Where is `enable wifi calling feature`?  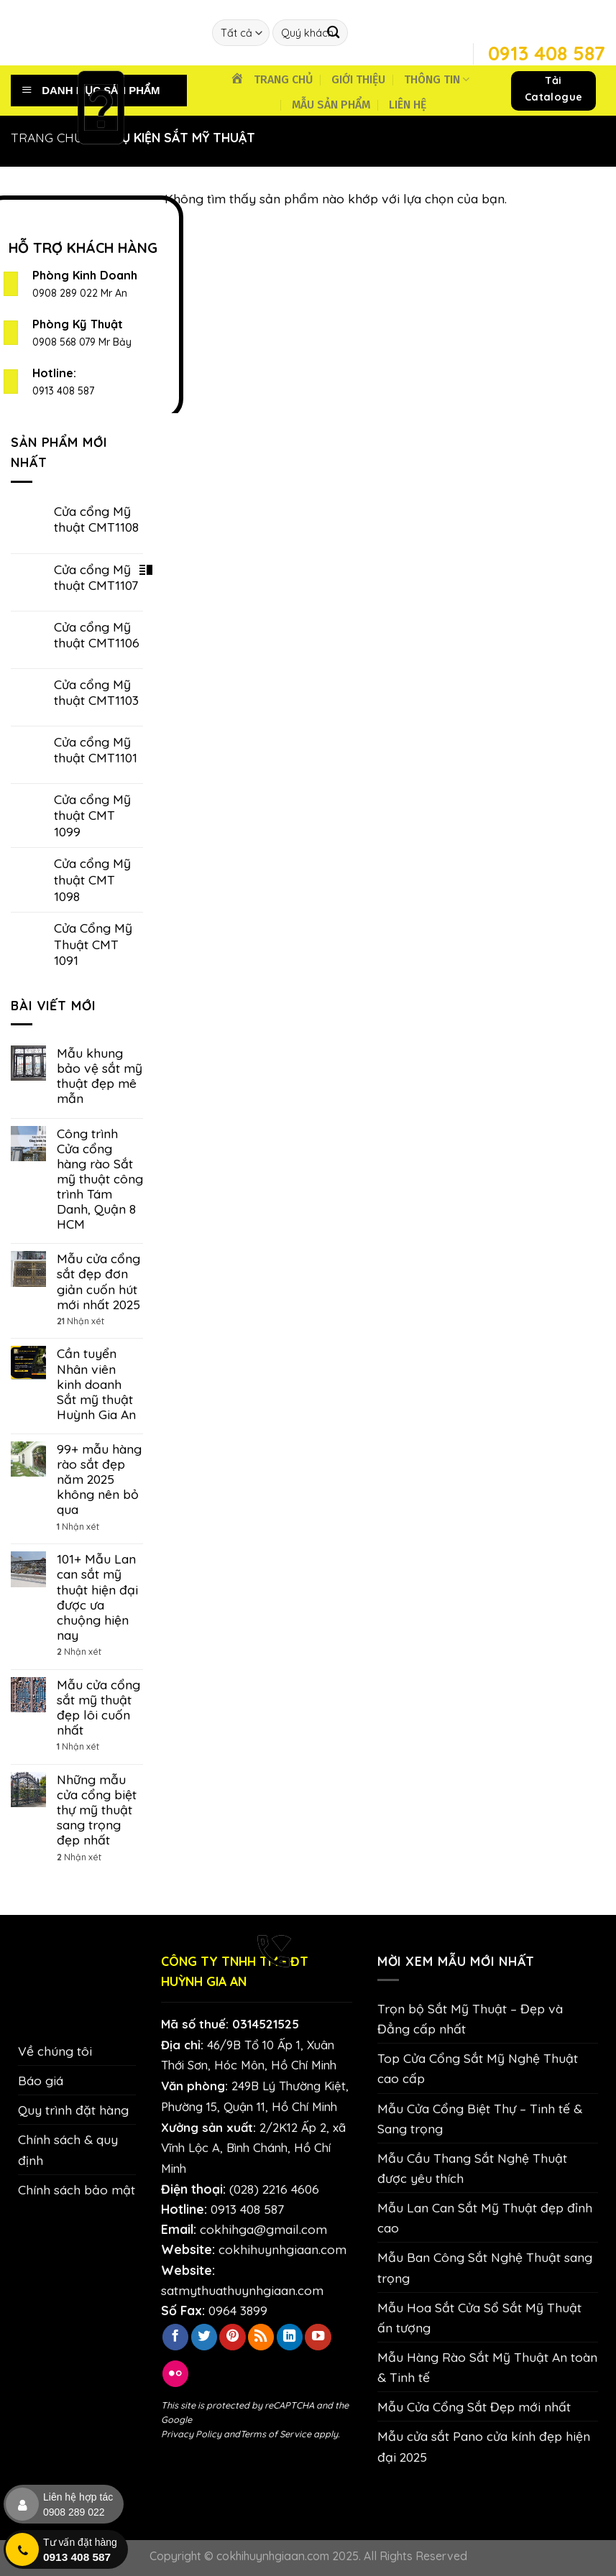
enable wifi calling feature is located at coordinates (273, 1951).